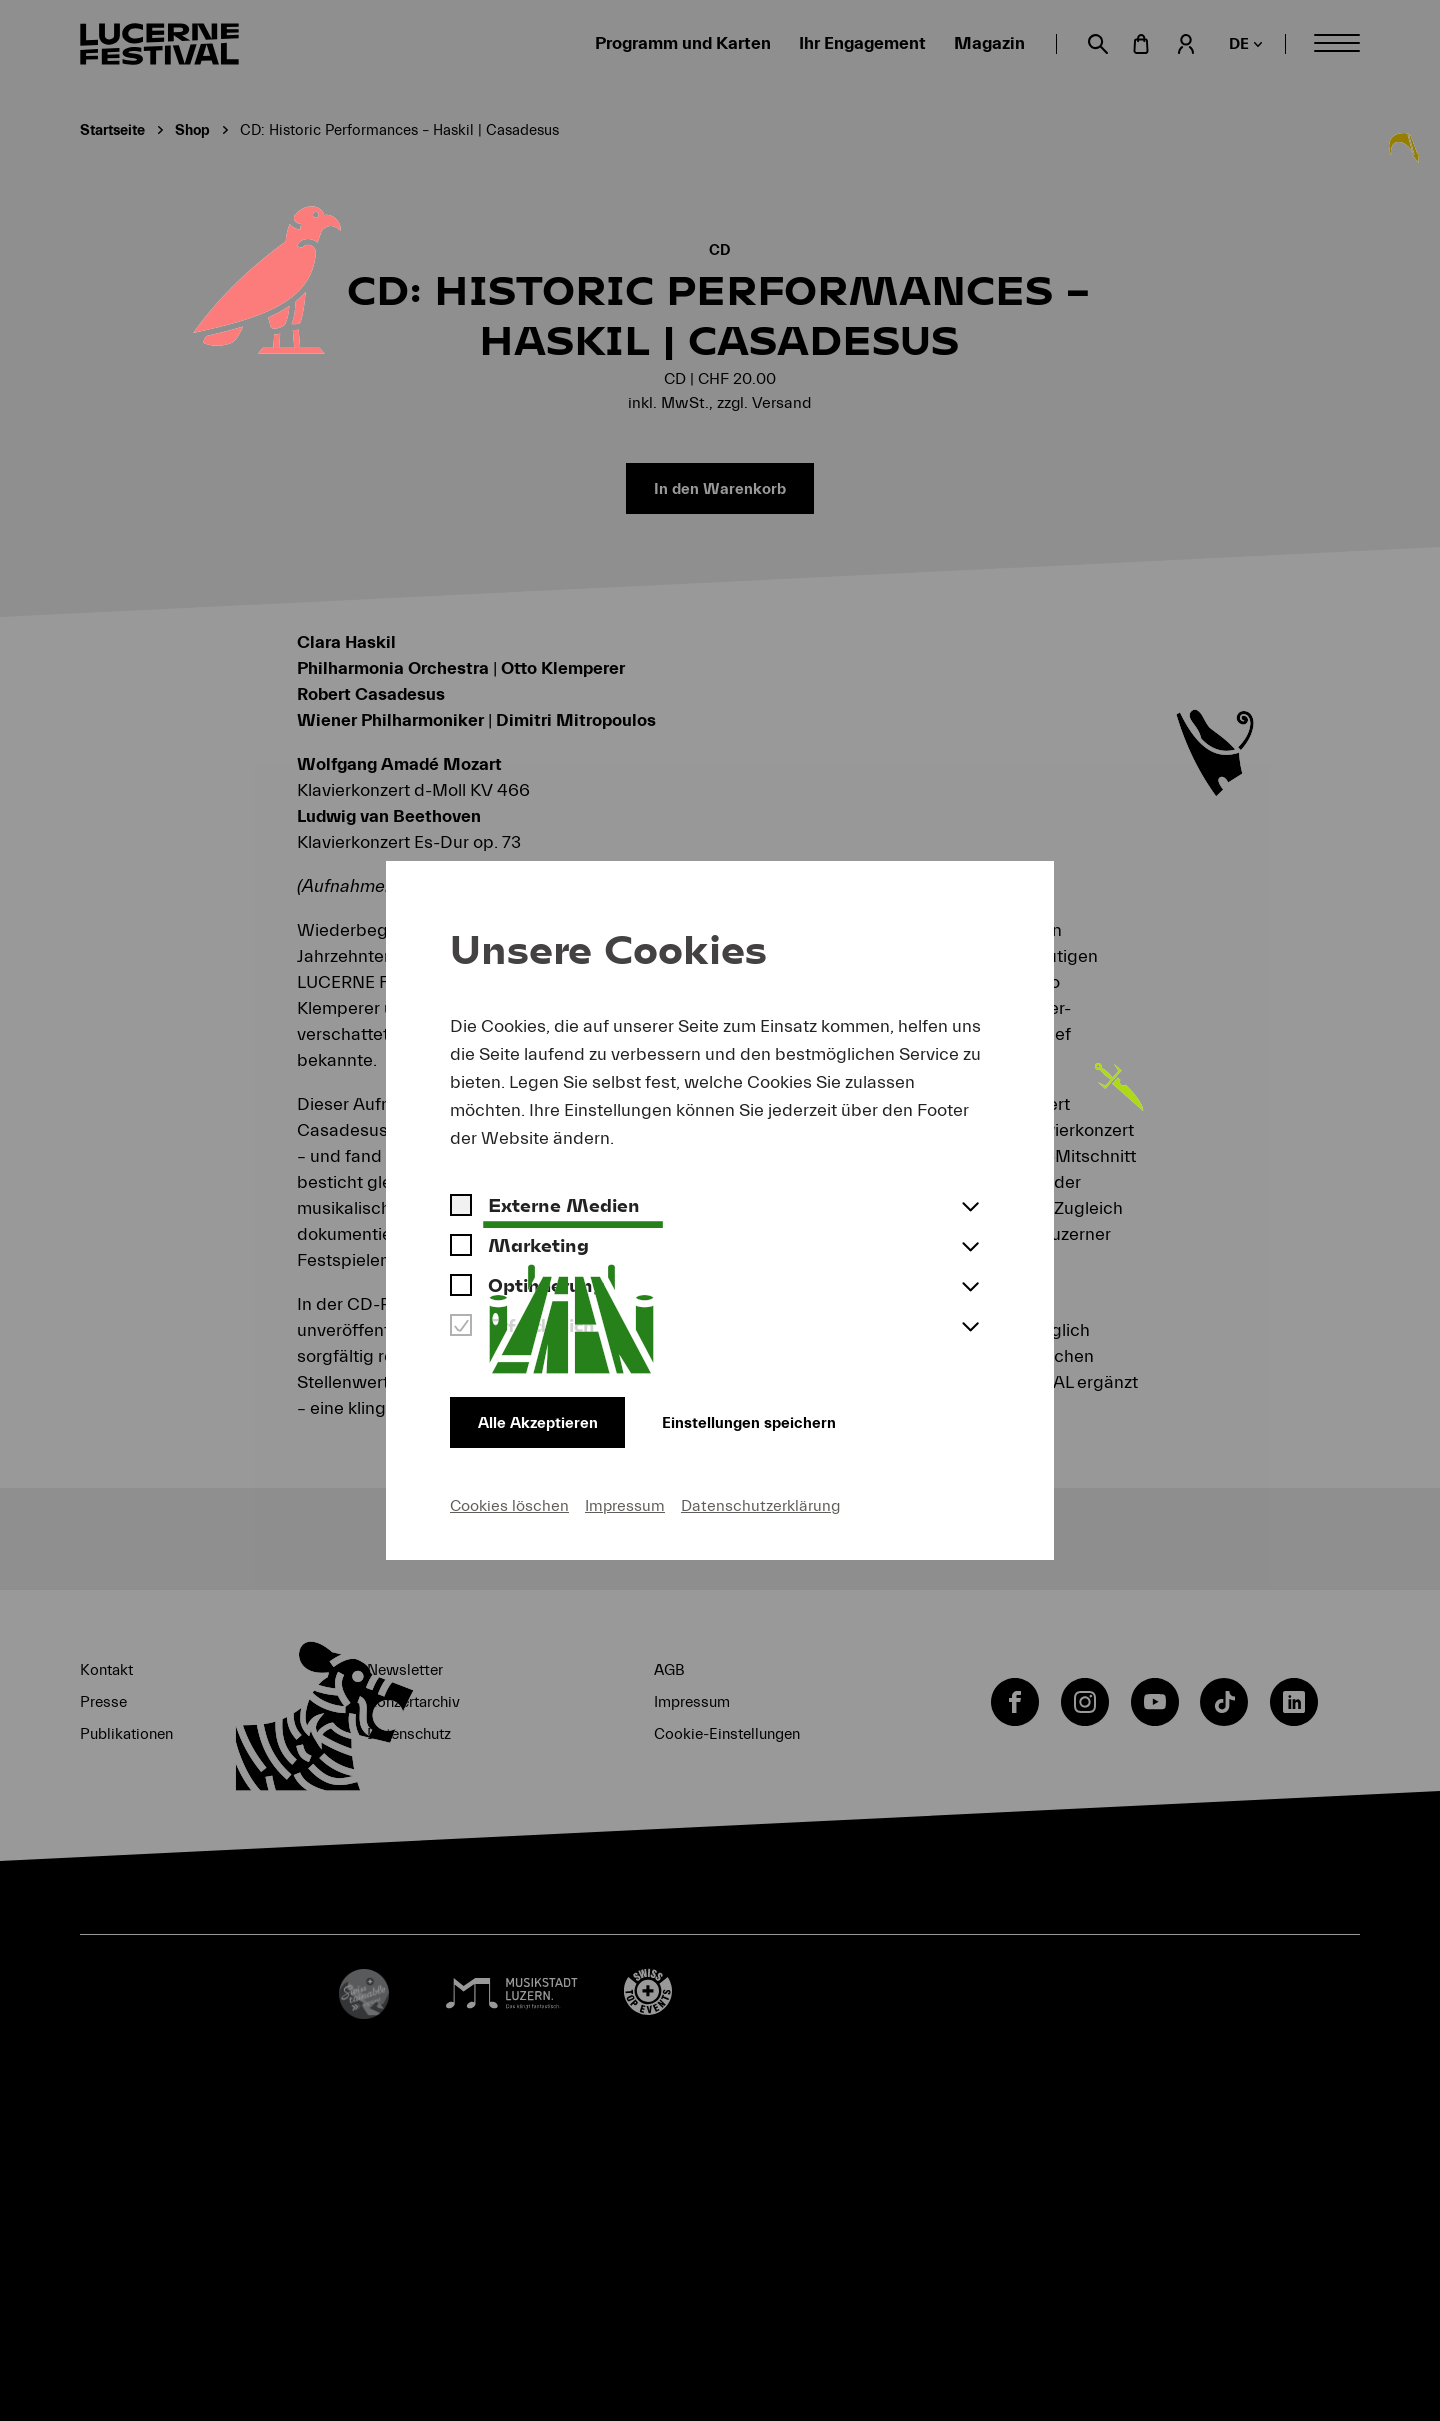 The image size is (1440, 2421). I want to click on select a ritual or sacrifice action in a game, so click(1119, 1087).